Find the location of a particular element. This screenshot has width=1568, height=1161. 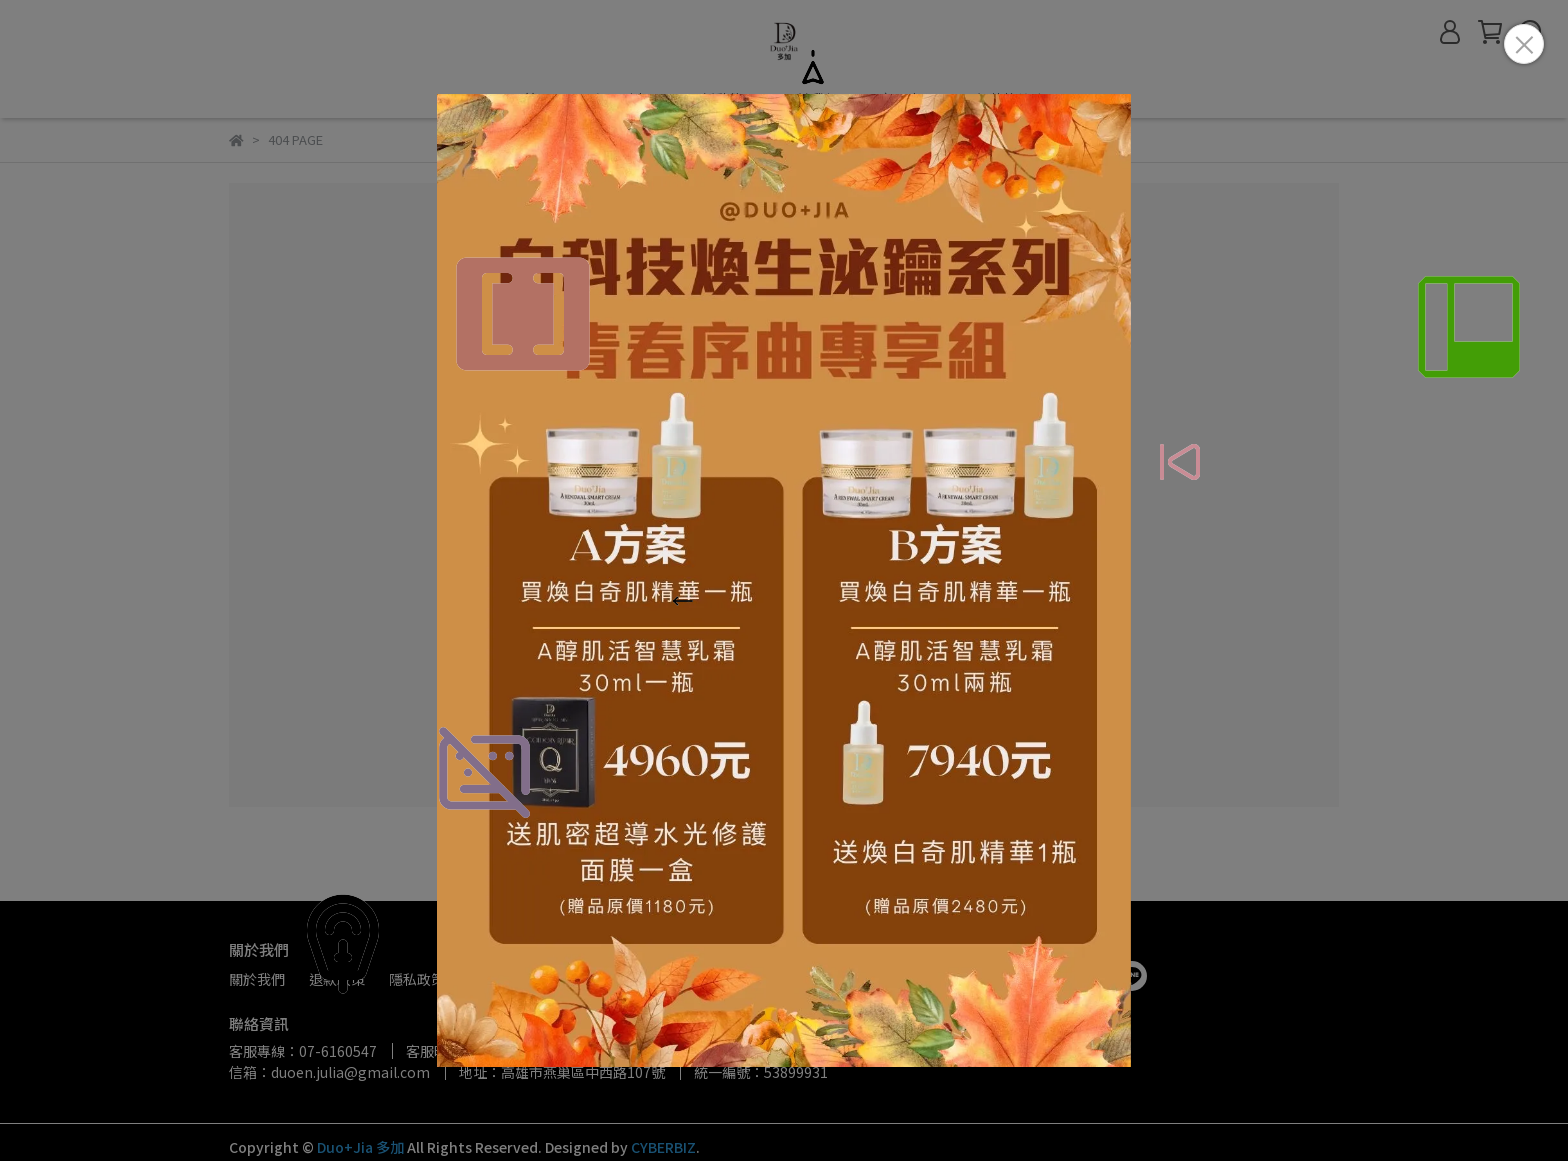

skip to previous track is located at coordinates (1180, 462).